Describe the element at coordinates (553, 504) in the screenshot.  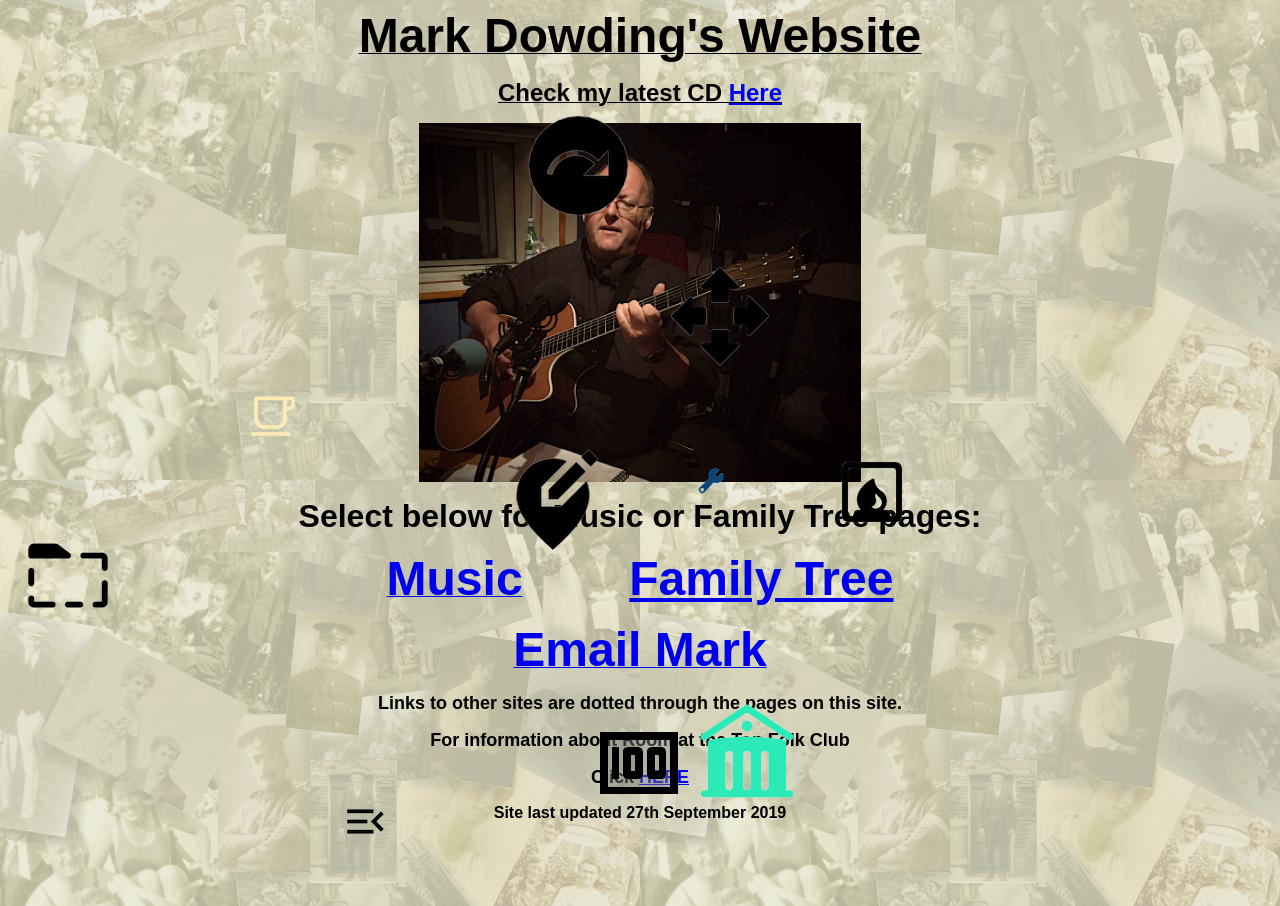
I see `edit a saved location` at that location.